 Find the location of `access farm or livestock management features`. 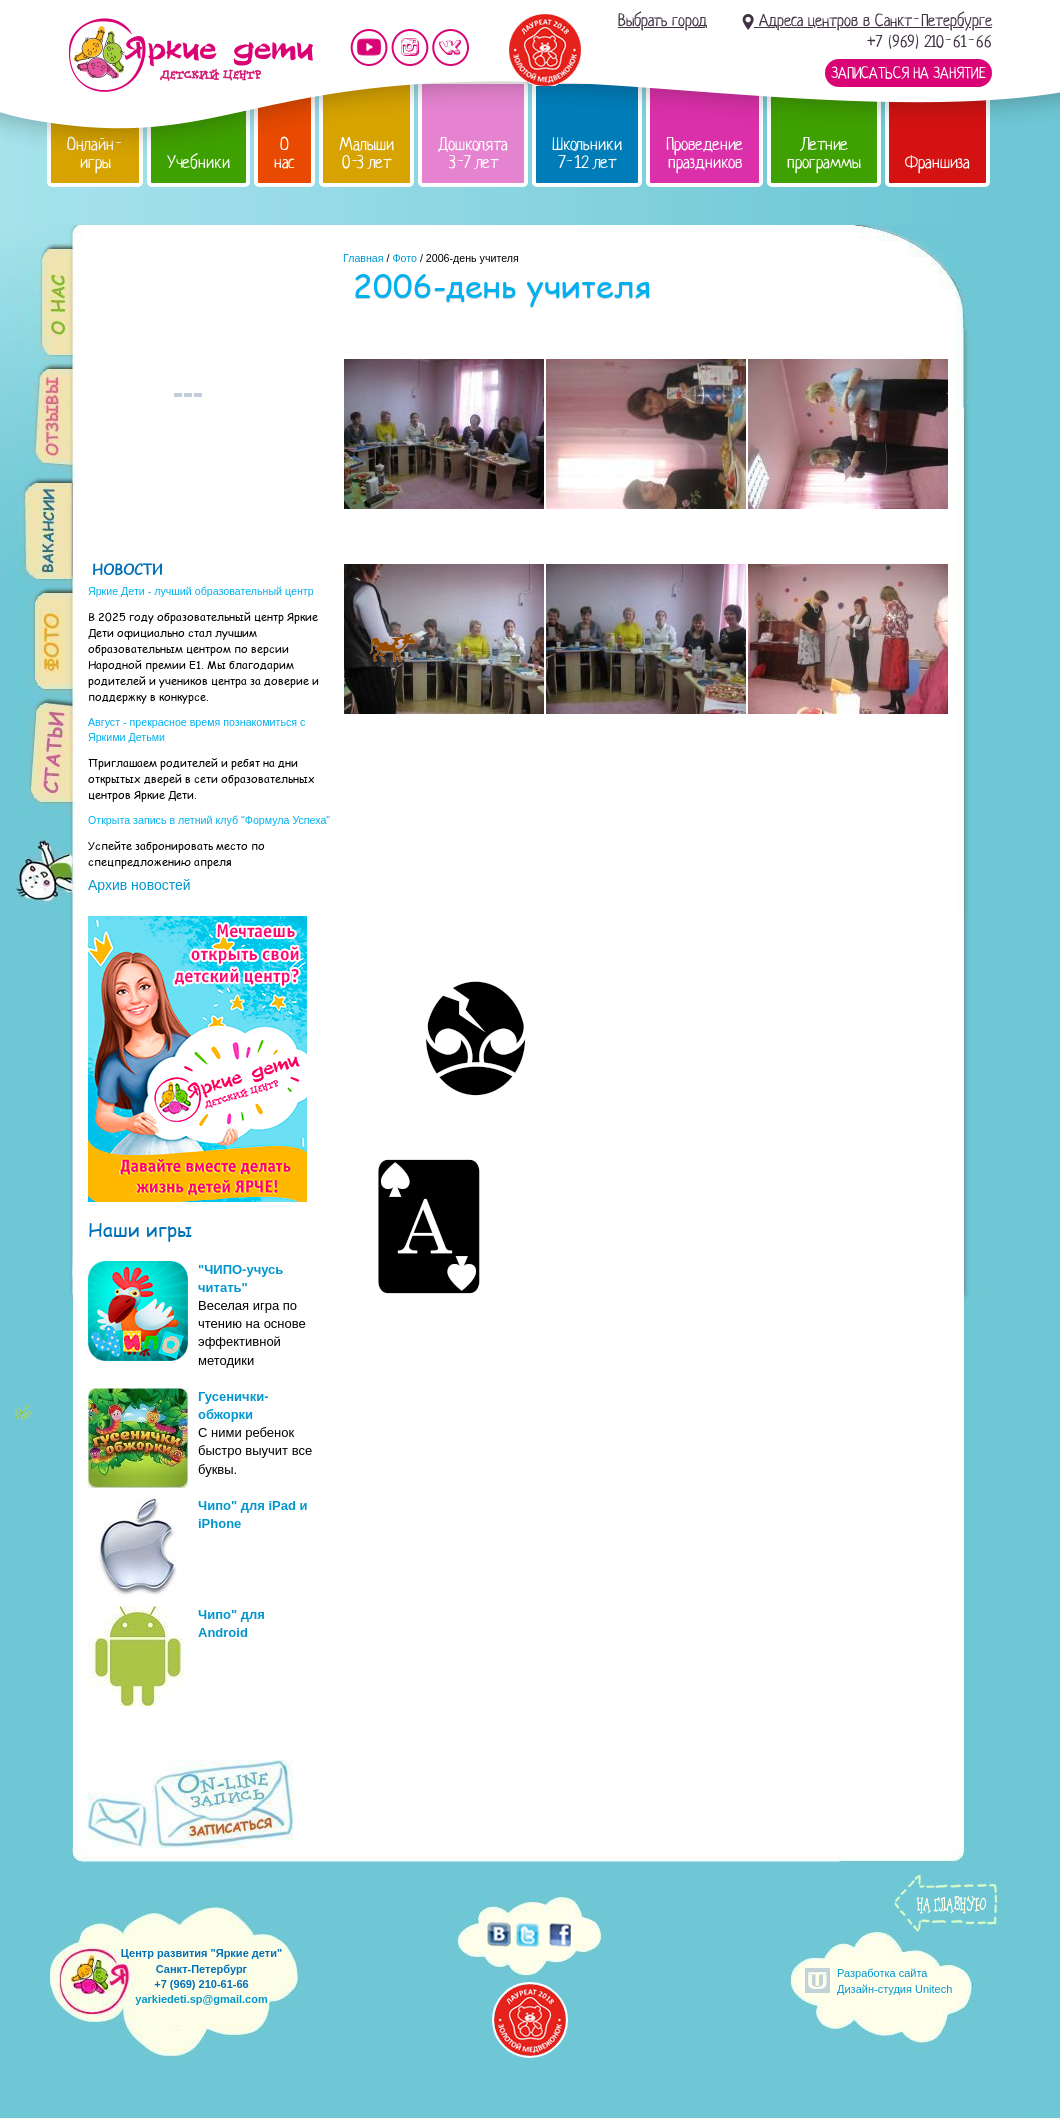

access farm or livestock management features is located at coordinates (393, 647).